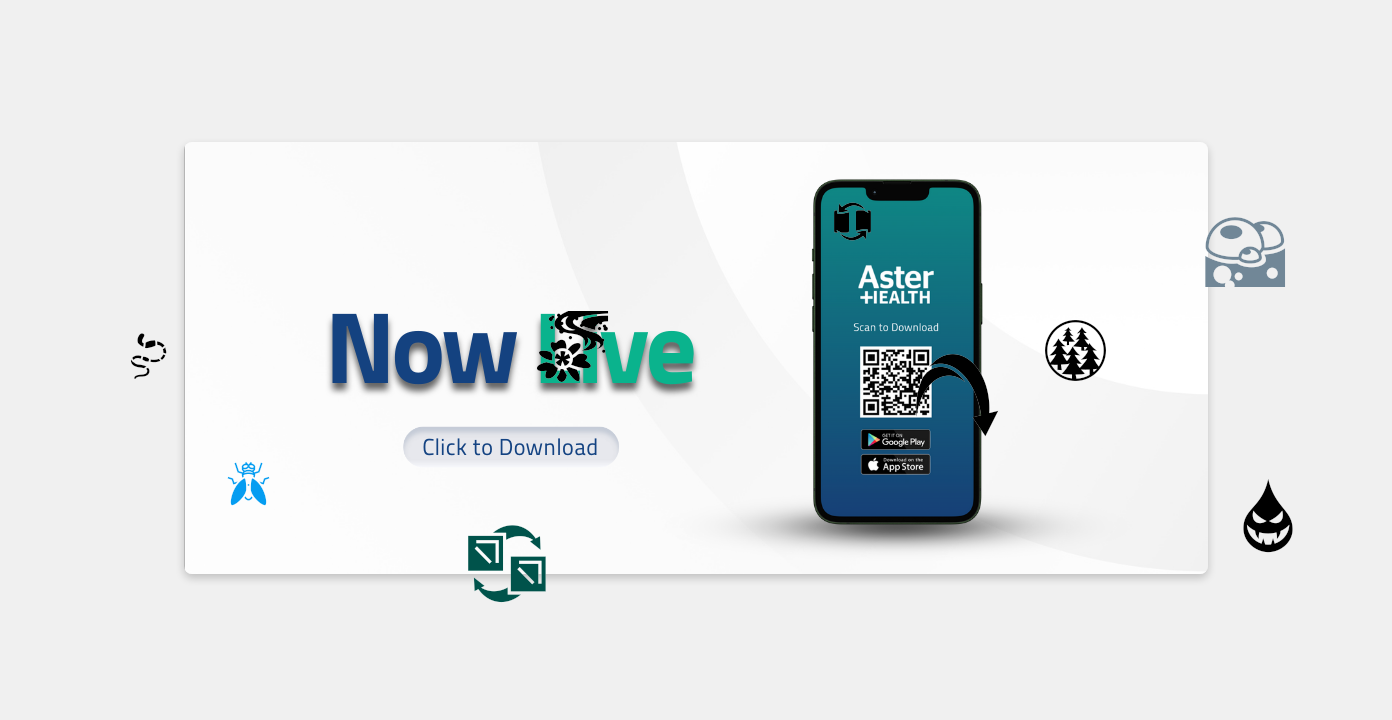  What do you see at coordinates (507, 564) in the screenshot?
I see `initiate a trade or exchange between players` at bounding box center [507, 564].